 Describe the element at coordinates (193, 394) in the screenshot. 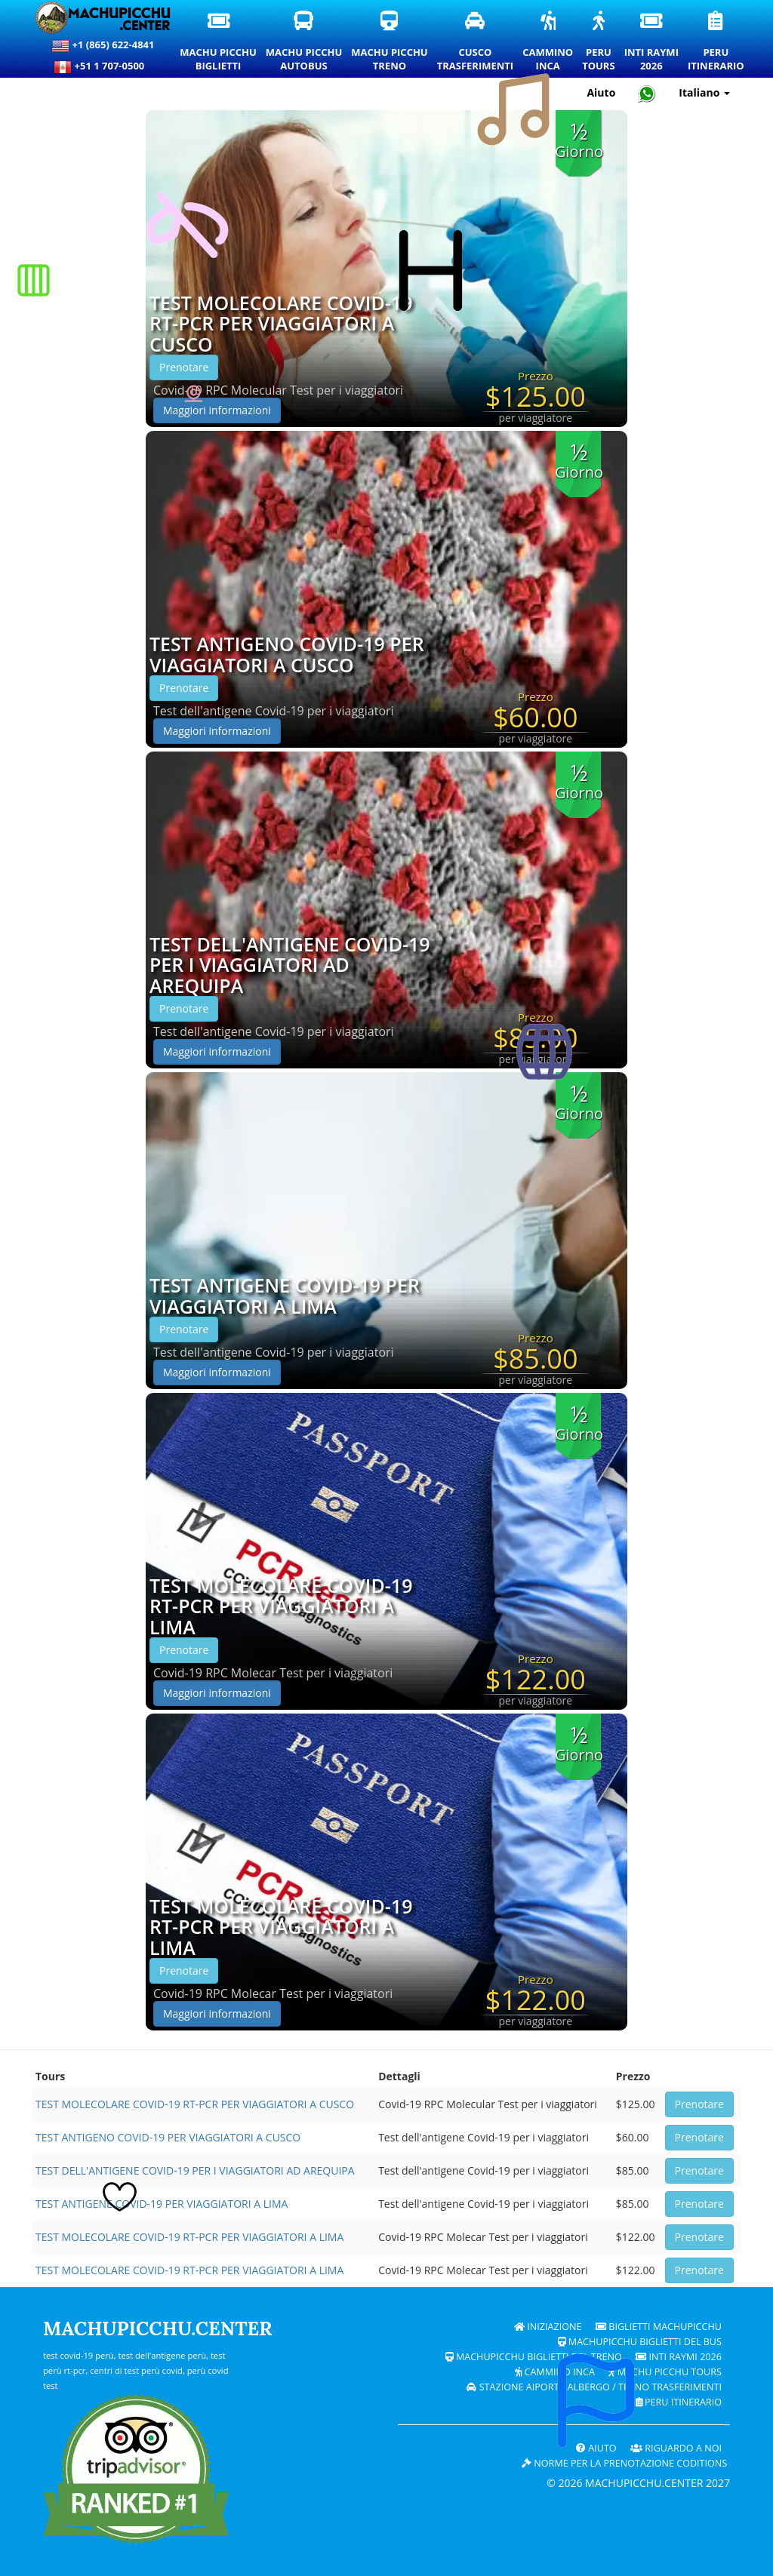

I see `enable webcam or video camera` at that location.